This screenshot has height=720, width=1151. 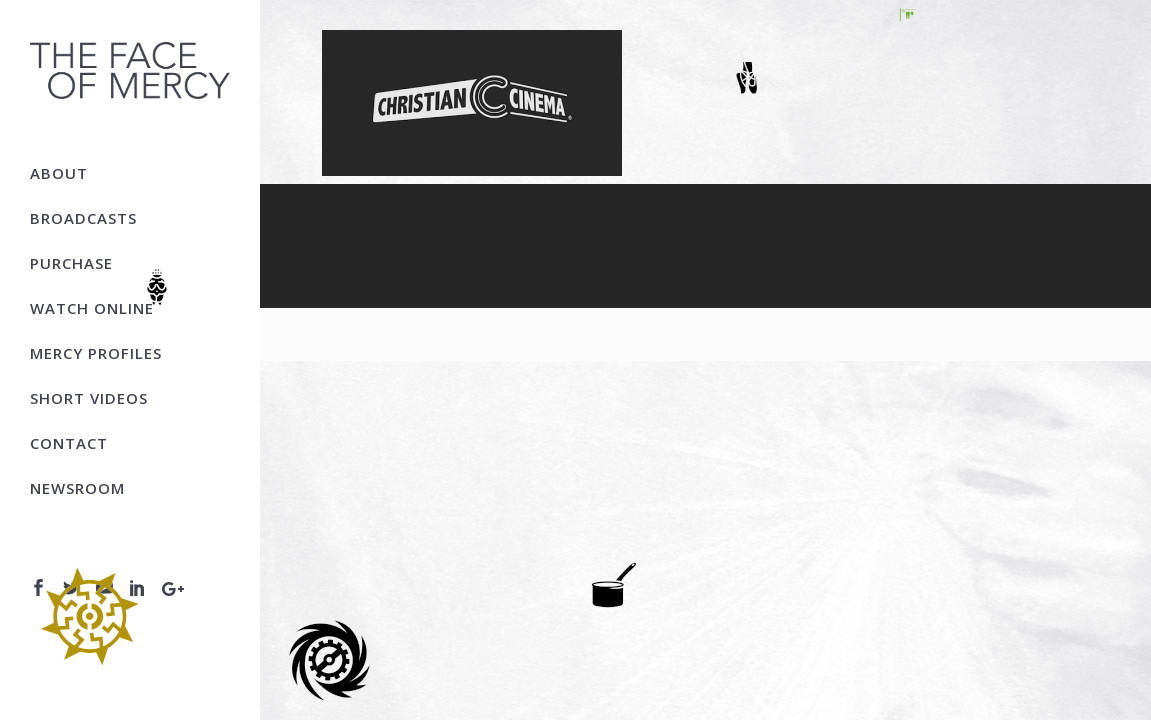 What do you see at coordinates (89, 615) in the screenshot?
I see `a trap or hazard element in a game` at bounding box center [89, 615].